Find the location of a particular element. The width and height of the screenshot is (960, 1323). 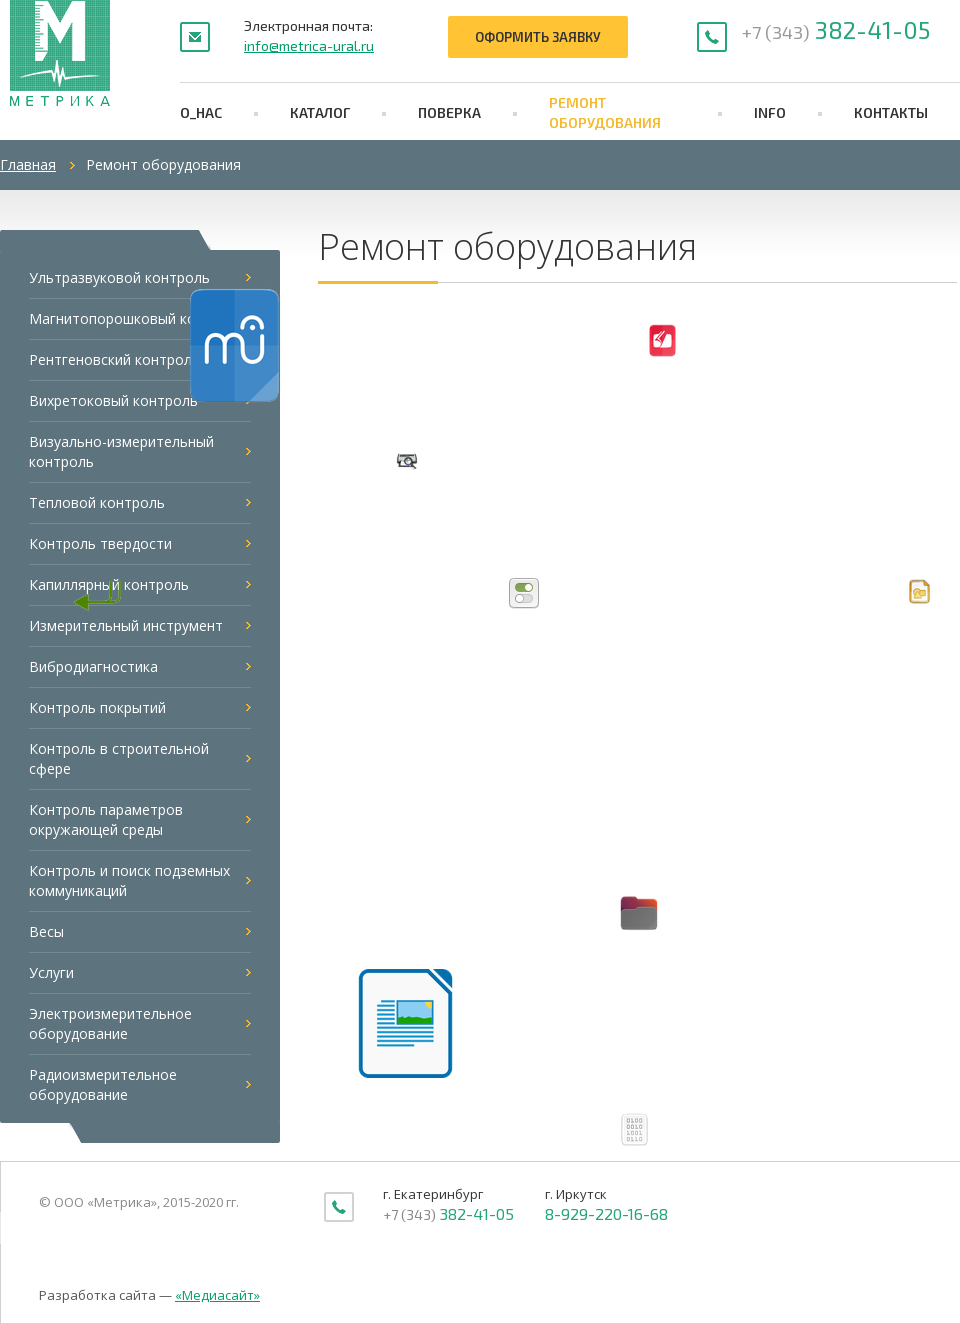

view contents of an open folder is located at coordinates (639, 913).